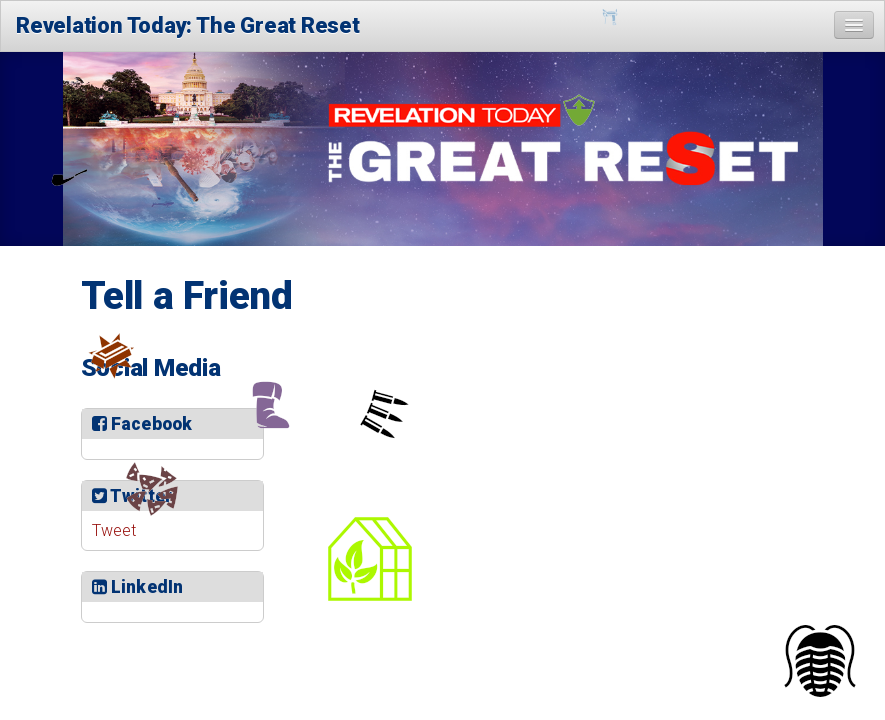 Image resolution: width=885 pixels, height=720 pixels. I want to click on view in-game currency or gold balance, so click(111, 355).